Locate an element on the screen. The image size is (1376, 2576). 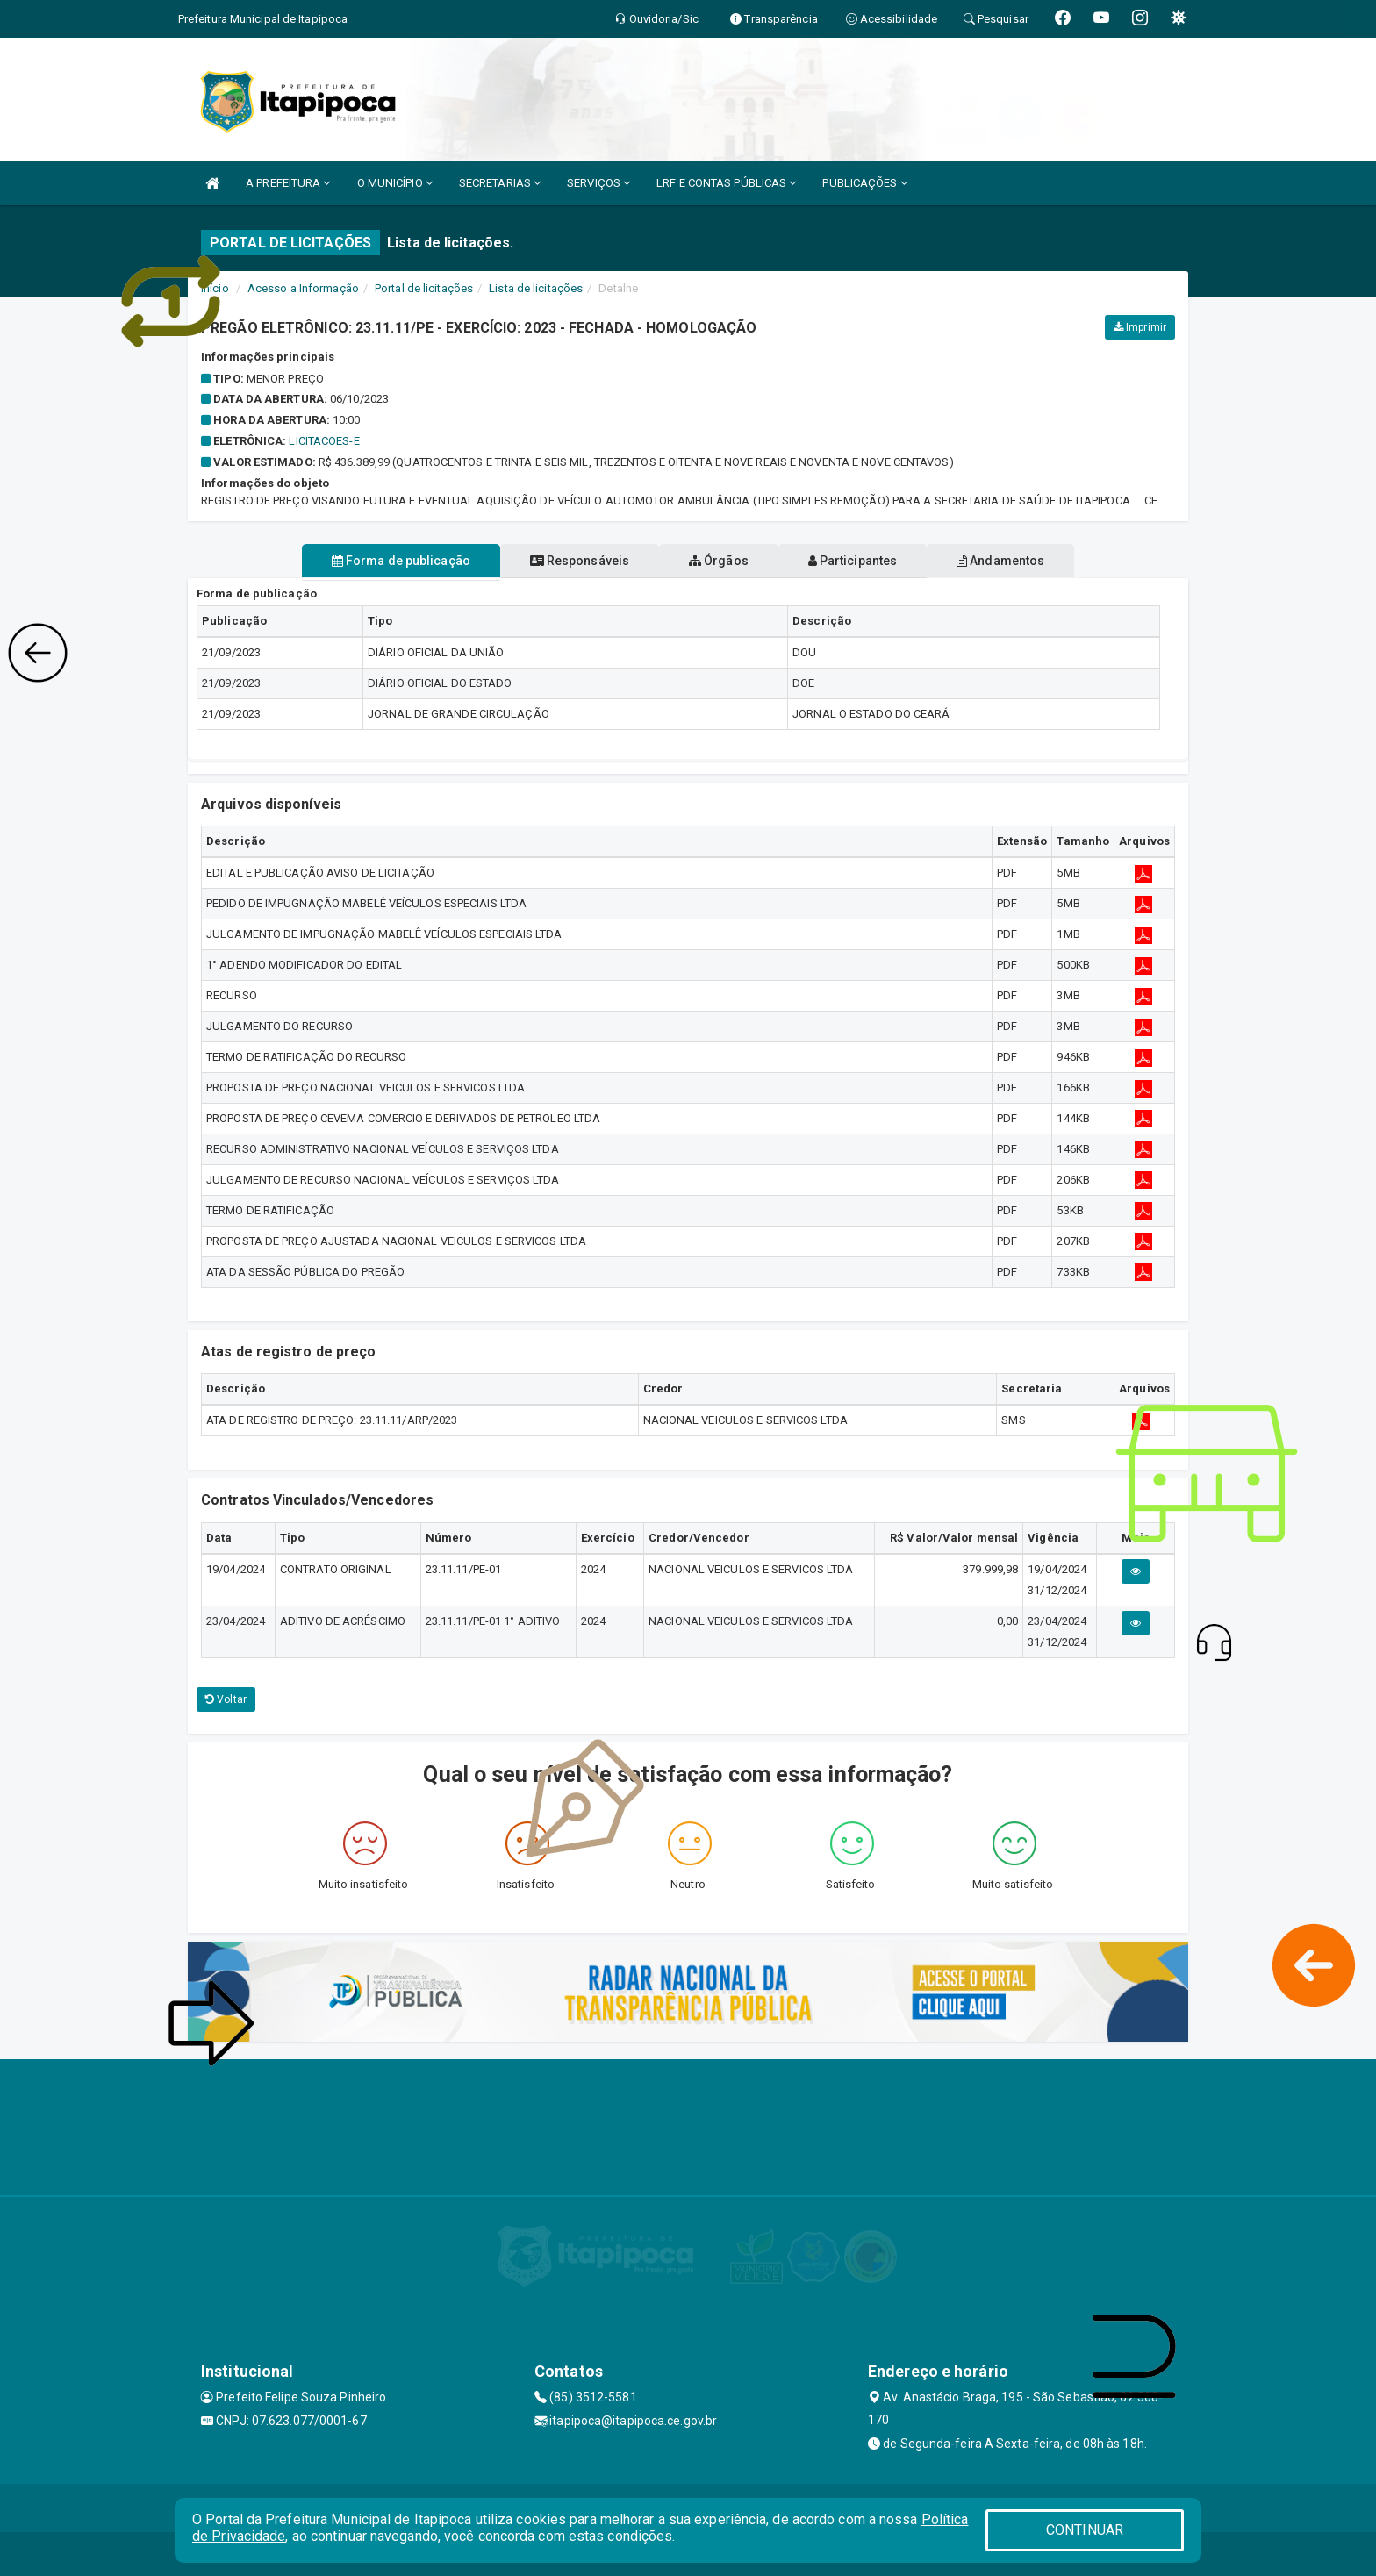
indicates a superset mathematical relationship is located at coordinates (1132, 2358).